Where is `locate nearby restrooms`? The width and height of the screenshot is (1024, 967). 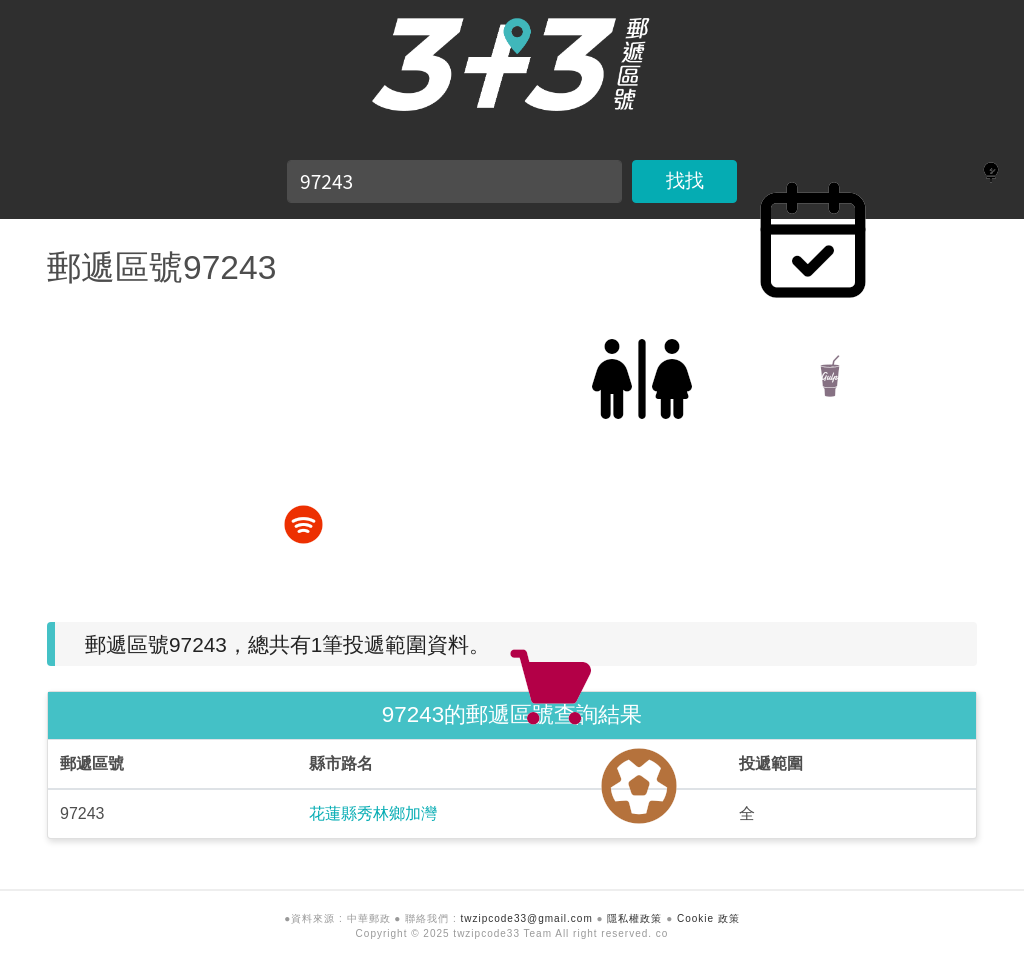
locate nearby restrooms is located at coordinates (642, 379).